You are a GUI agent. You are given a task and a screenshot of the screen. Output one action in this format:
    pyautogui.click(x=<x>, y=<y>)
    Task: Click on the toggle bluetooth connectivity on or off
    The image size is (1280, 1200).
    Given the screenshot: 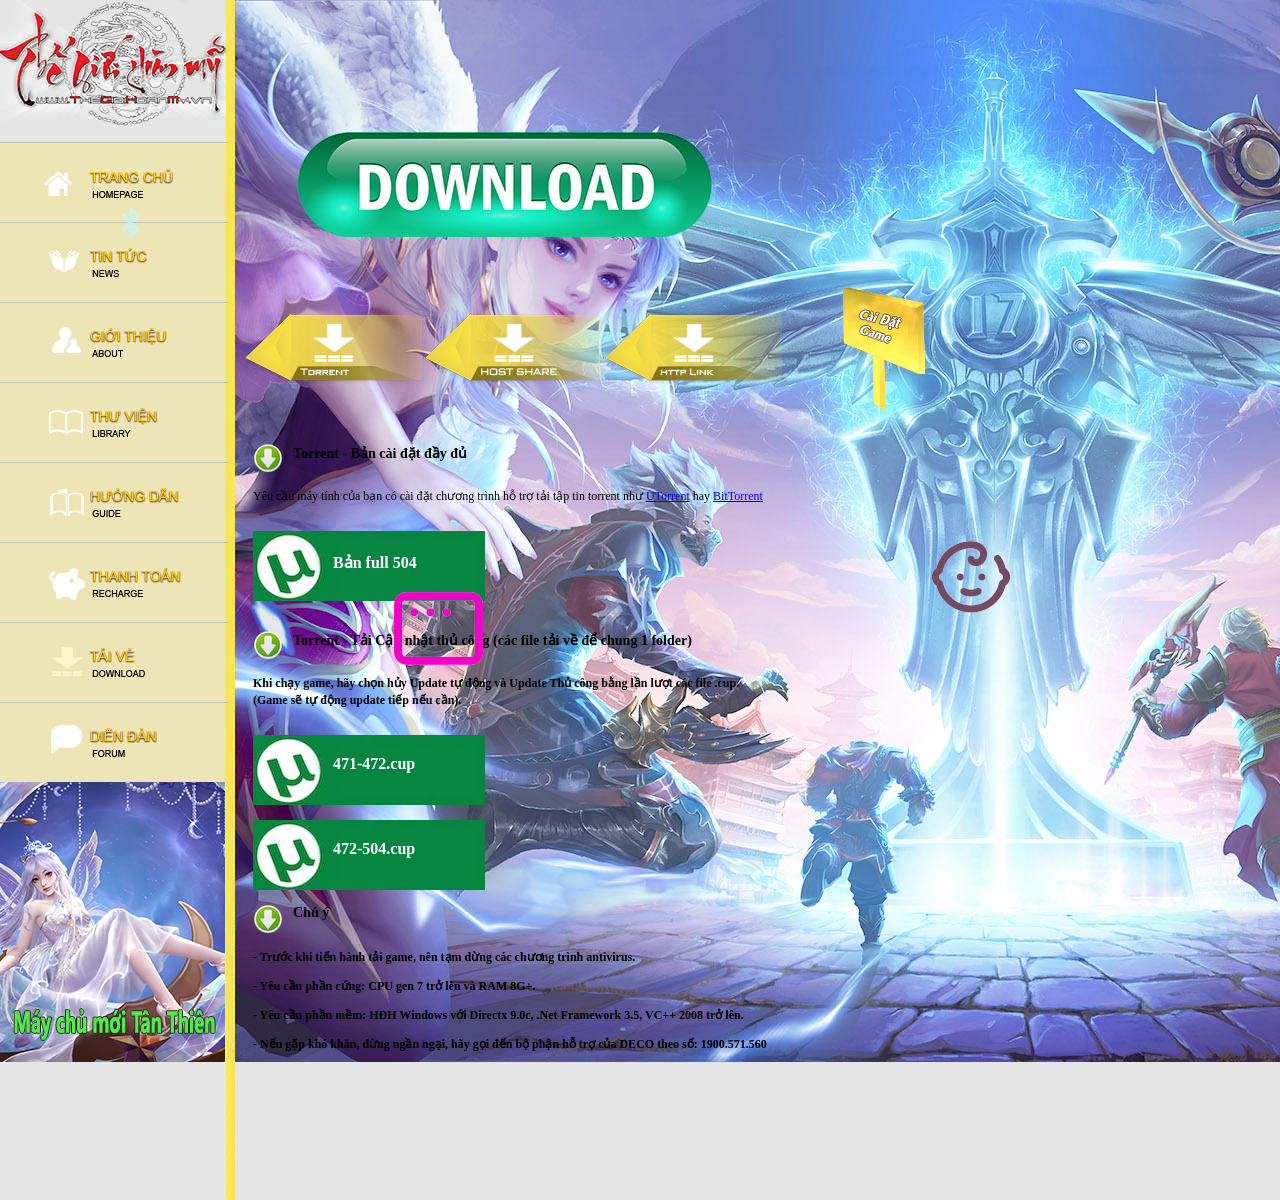 What is the action you would take?
    pyautogui.click(x=130, y=222)
    